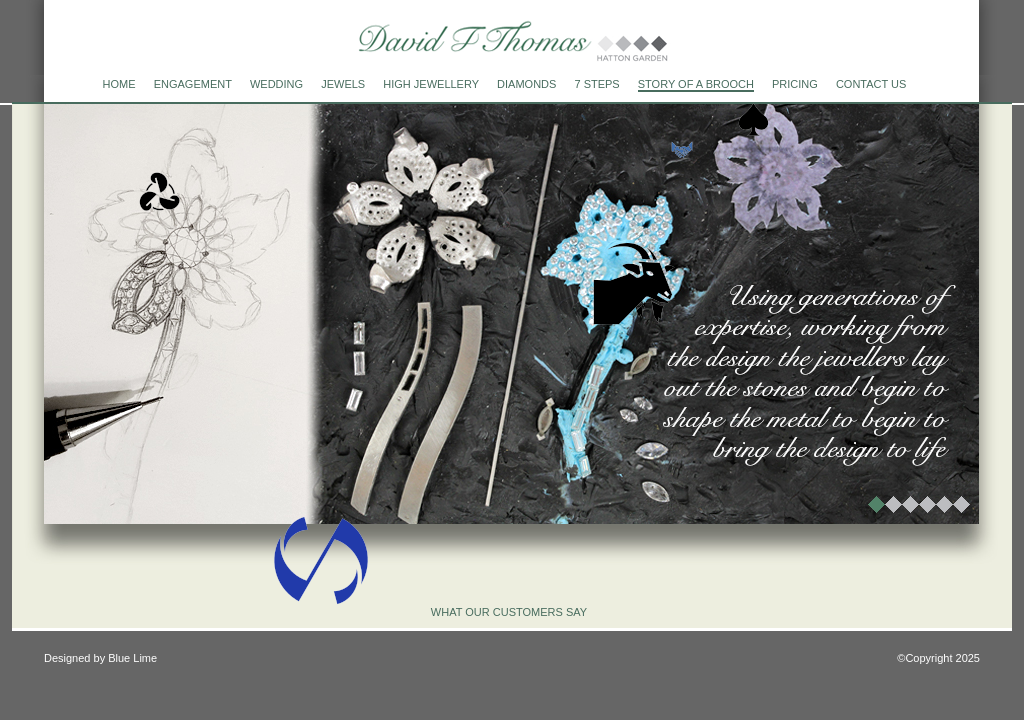  Describe the element at coordinates (321, 559) in the screenshot. I see `loading or processing in progress` at that location.